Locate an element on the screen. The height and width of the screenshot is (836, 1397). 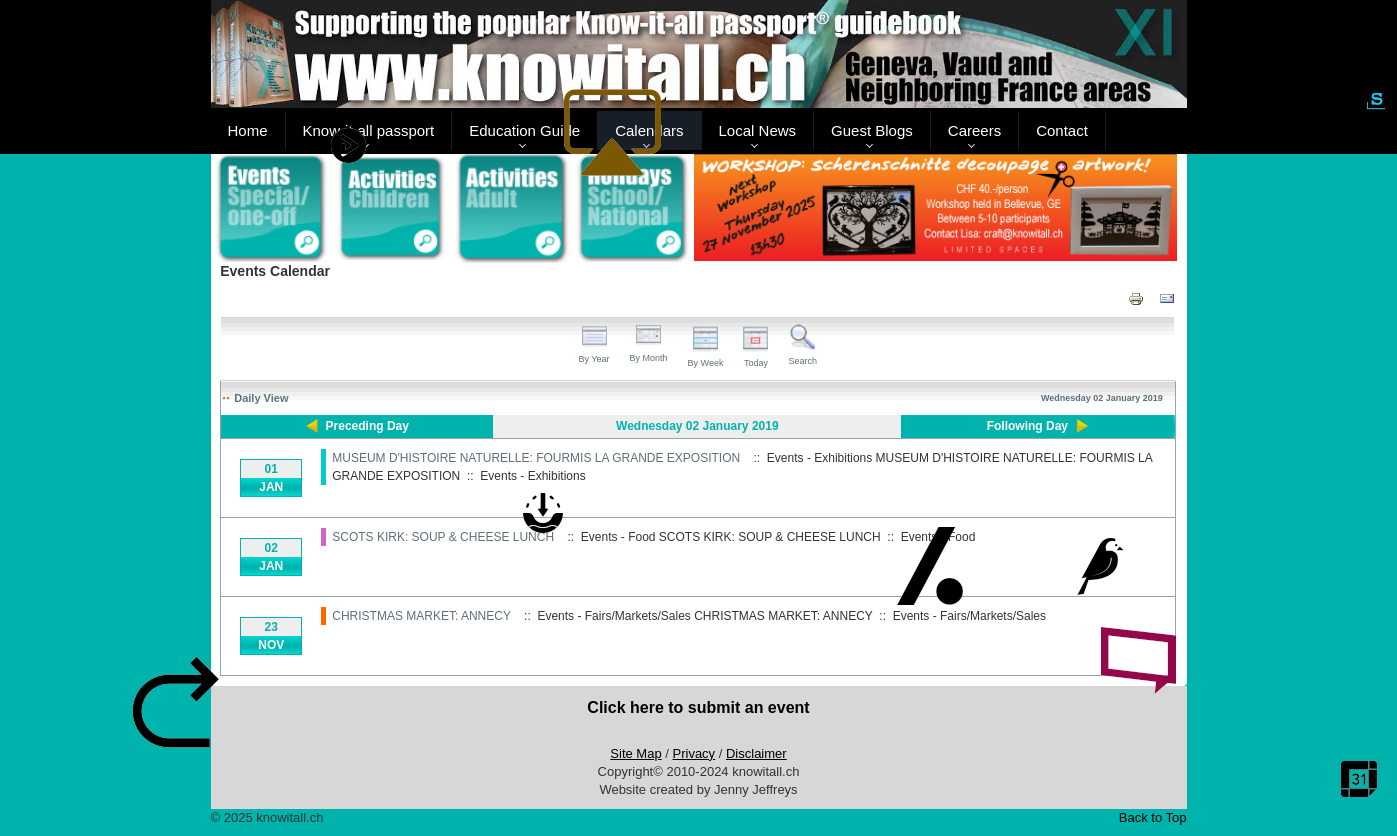
open google calendar is located at coordinates (1359, 779).